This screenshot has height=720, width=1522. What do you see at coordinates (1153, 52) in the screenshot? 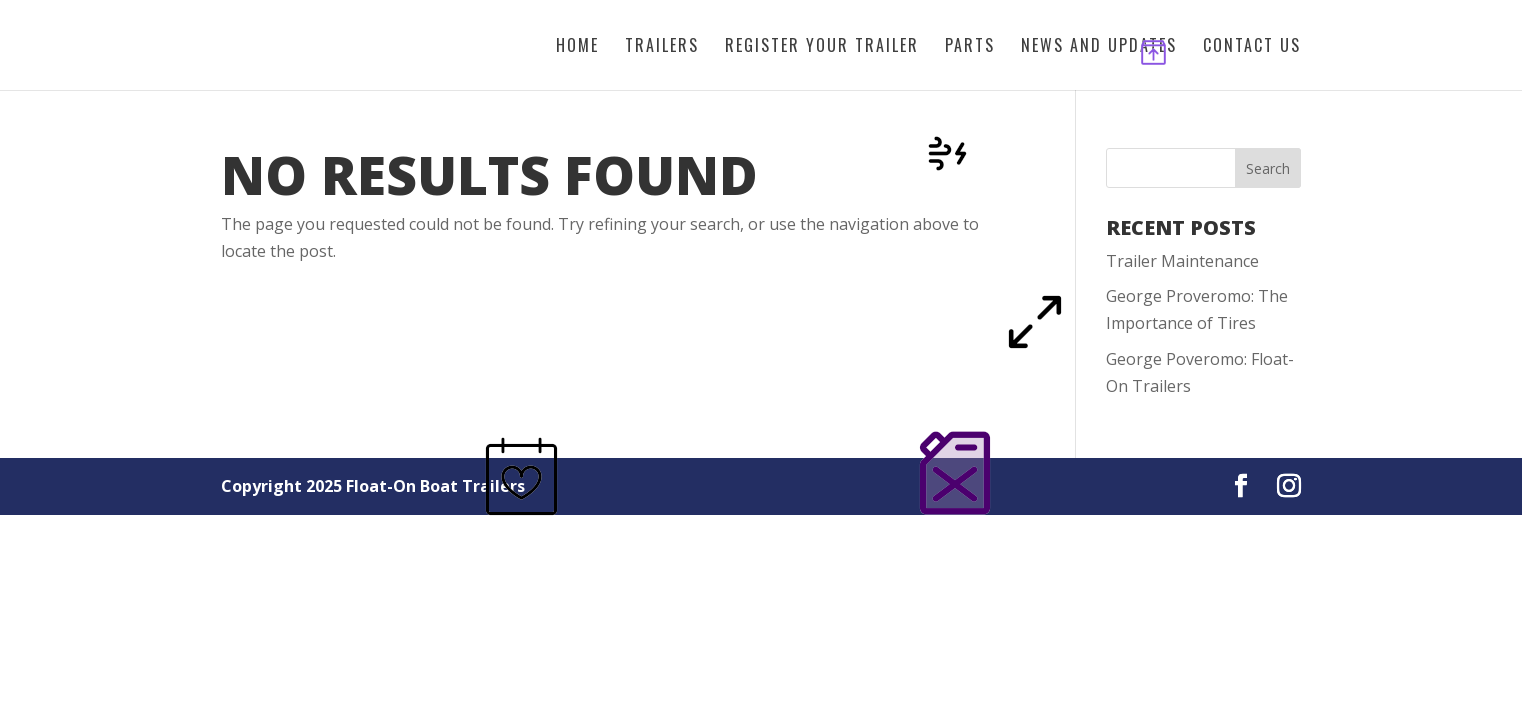
I see `upload to storage or cloud` at bounding box center [1153, 52].